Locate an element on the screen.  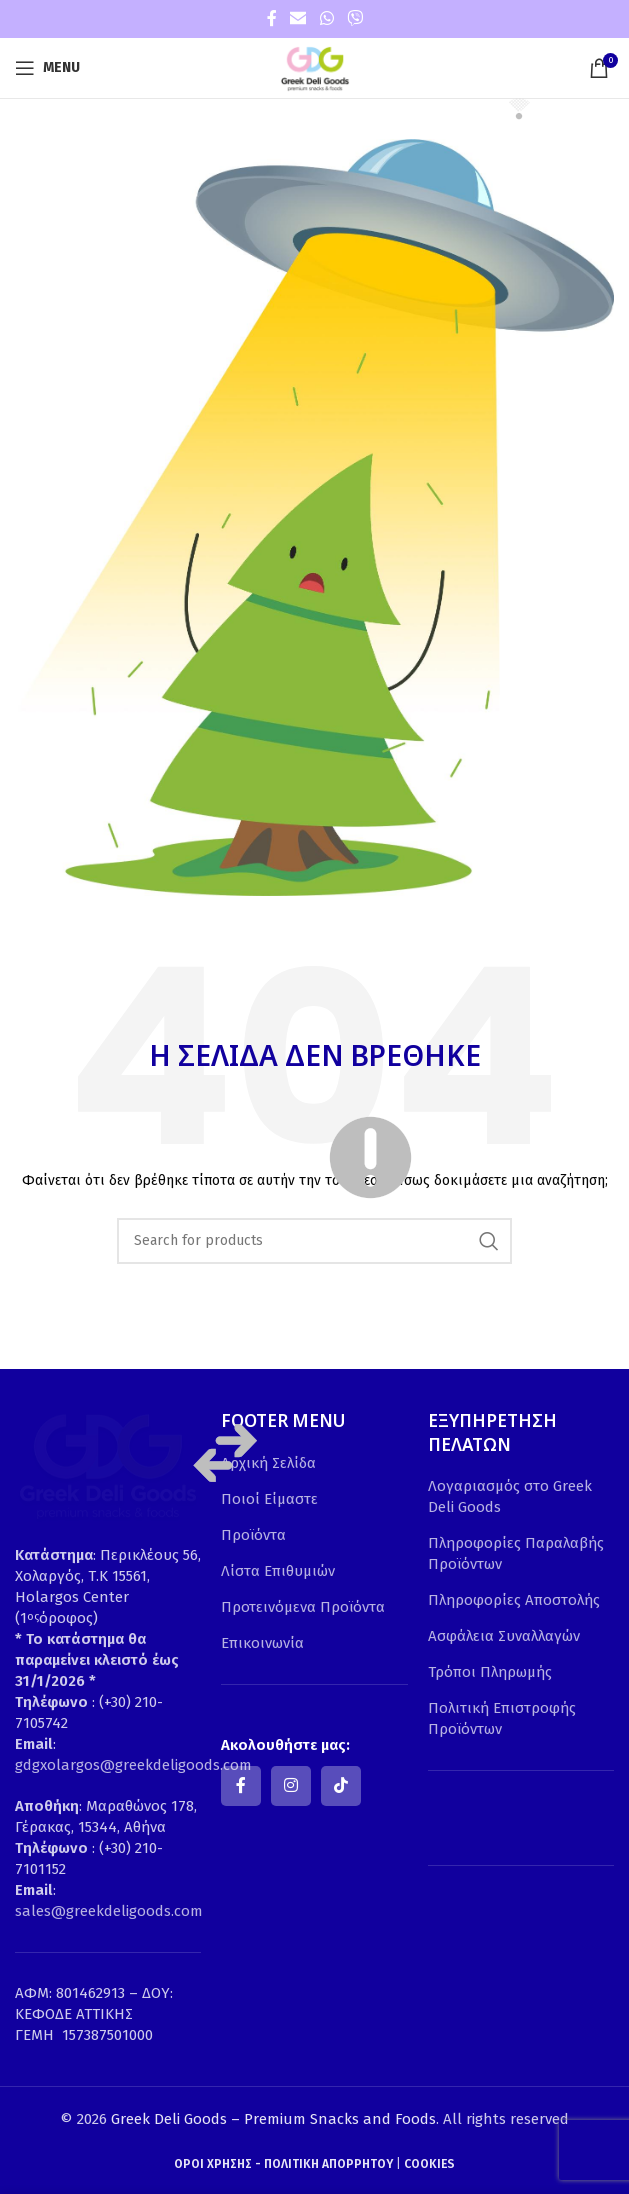
indicates important or priority content is located at coordinates (370, 1157).